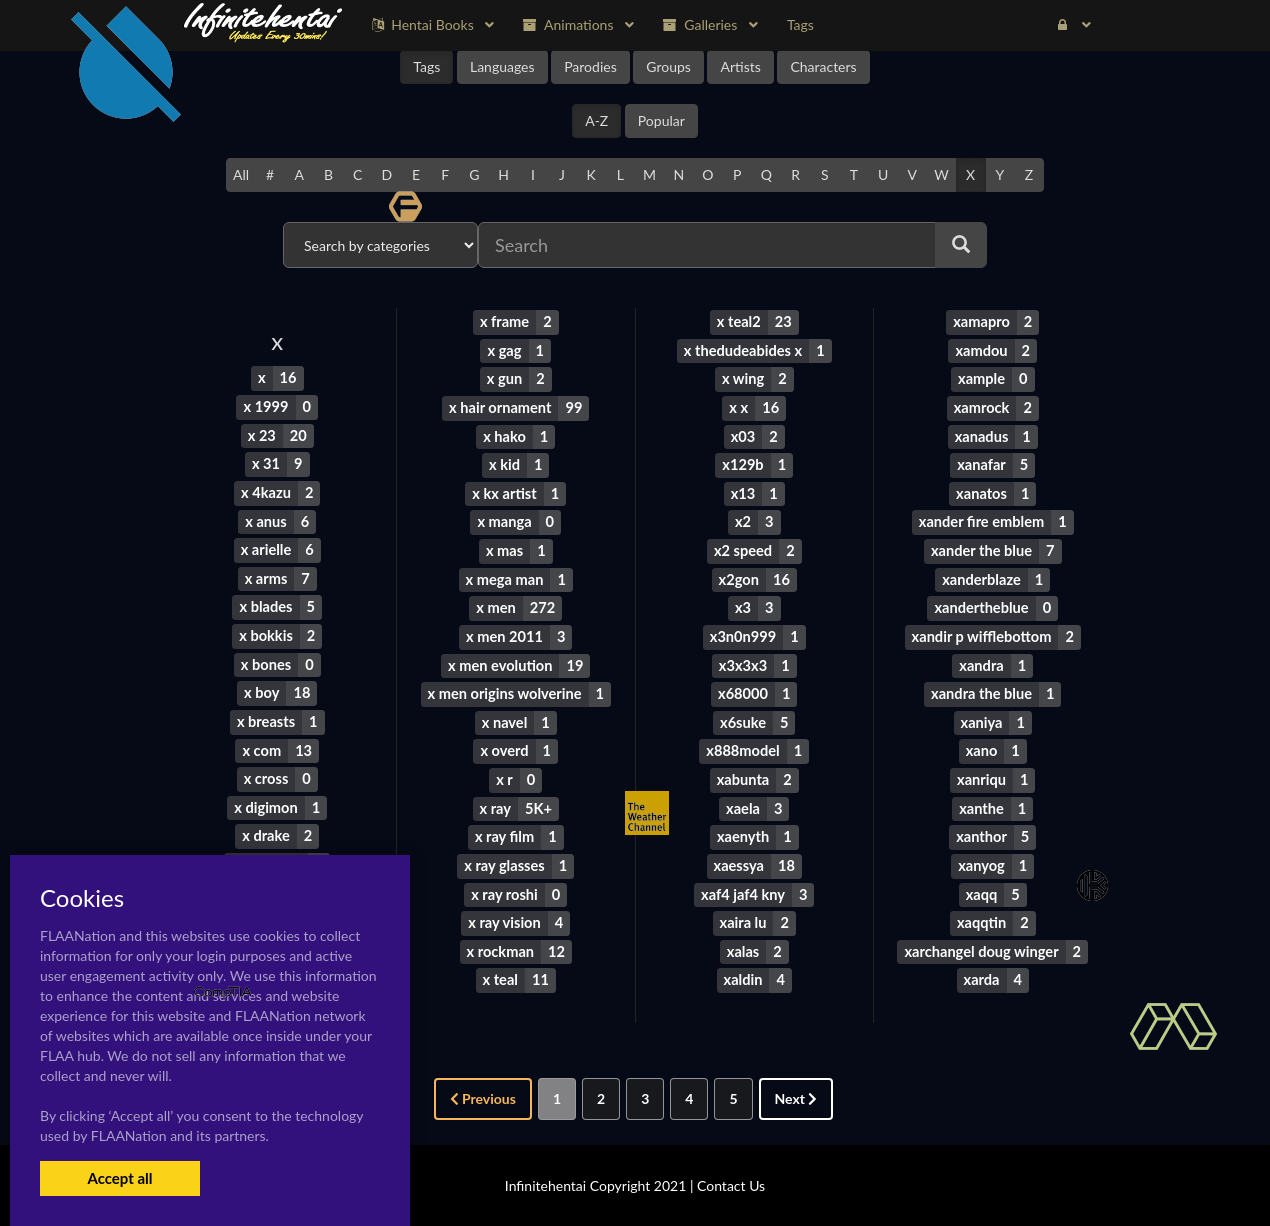  Describe the element at coordinates (405, 206) in the screenshot. I see `open floorp browser` at that location.